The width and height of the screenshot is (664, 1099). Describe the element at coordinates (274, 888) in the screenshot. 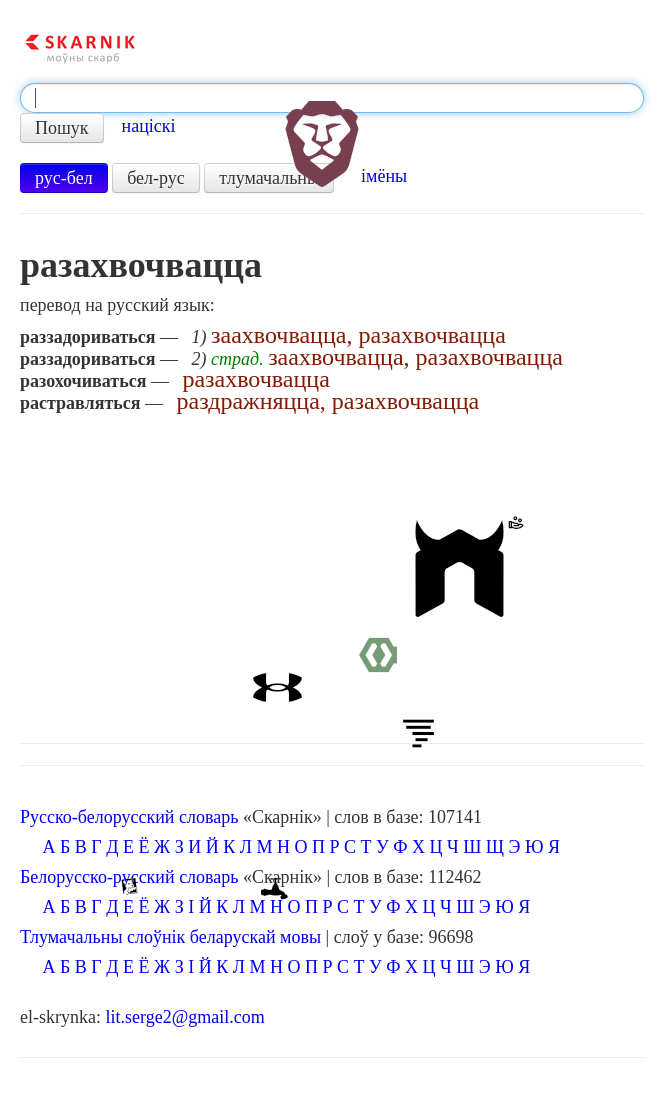

I see `SpigotMC minecraft server software logo` at that location.